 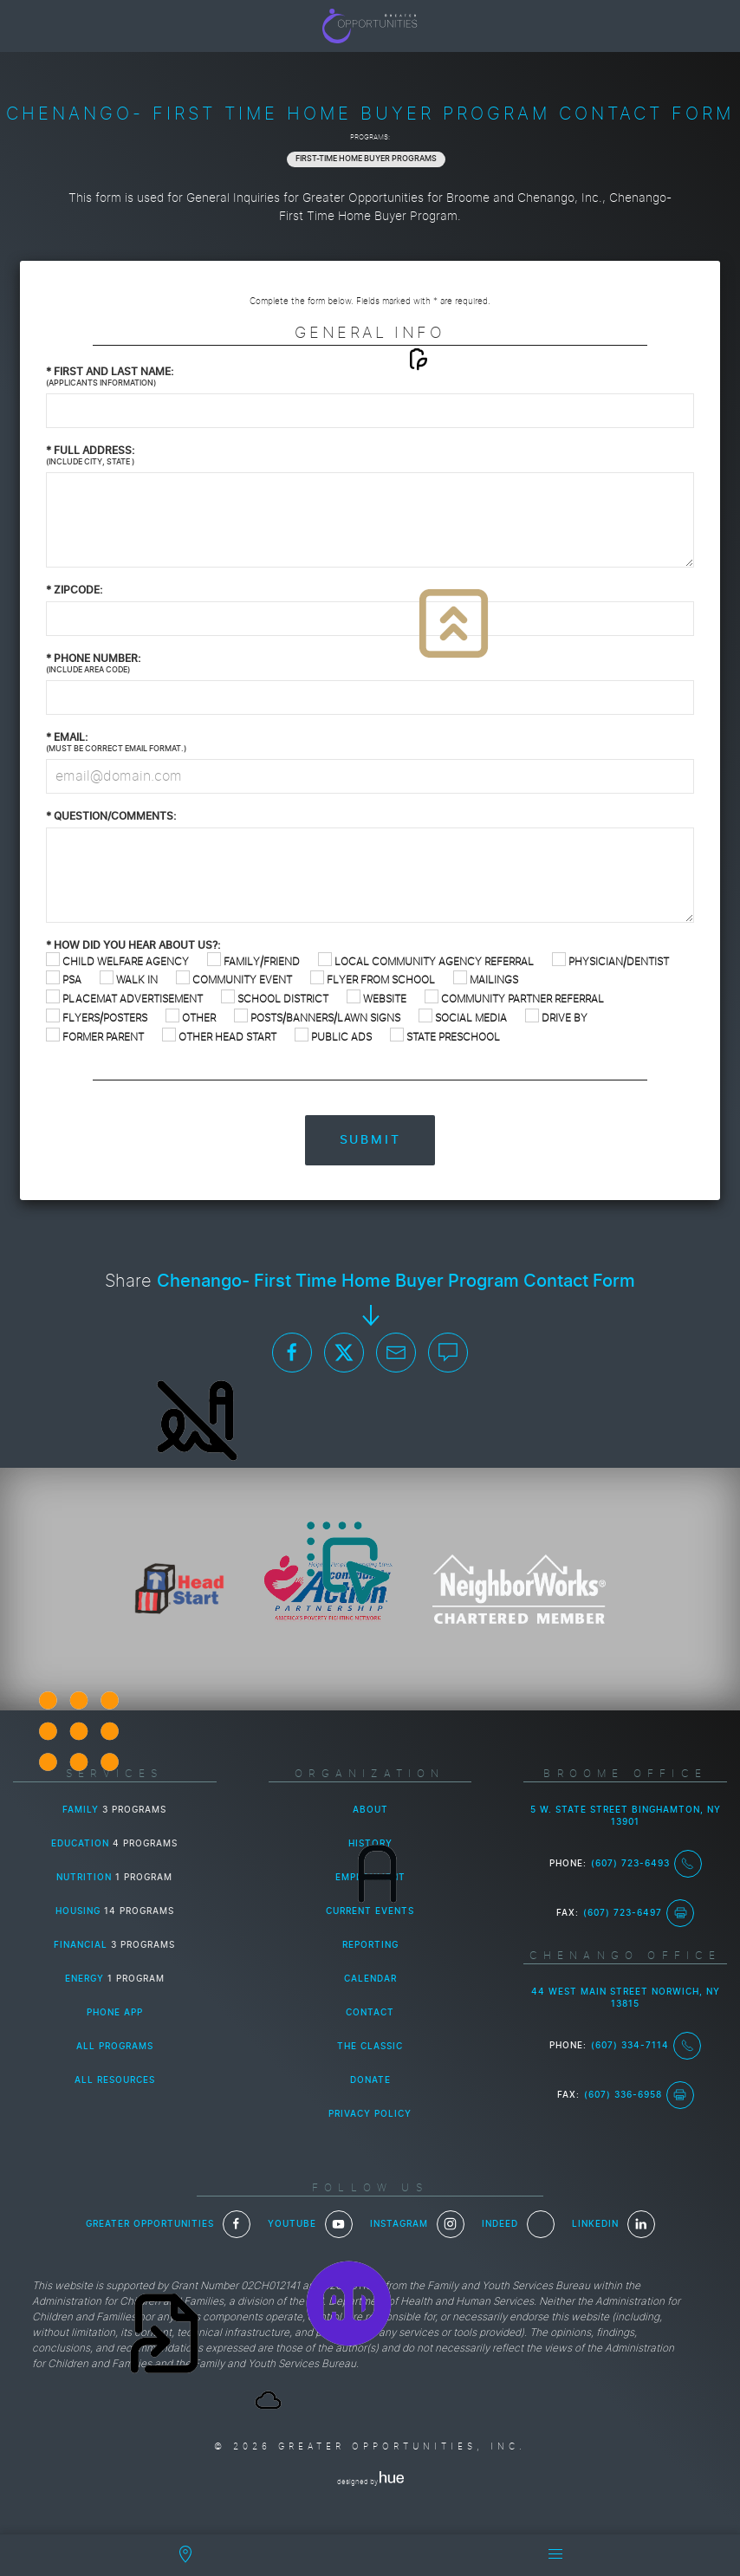 What do you see at coordinates (348, 2303) in the screenshot?
I see `indicates sponsored or advertisement content` at bounding box center [348, 2303].